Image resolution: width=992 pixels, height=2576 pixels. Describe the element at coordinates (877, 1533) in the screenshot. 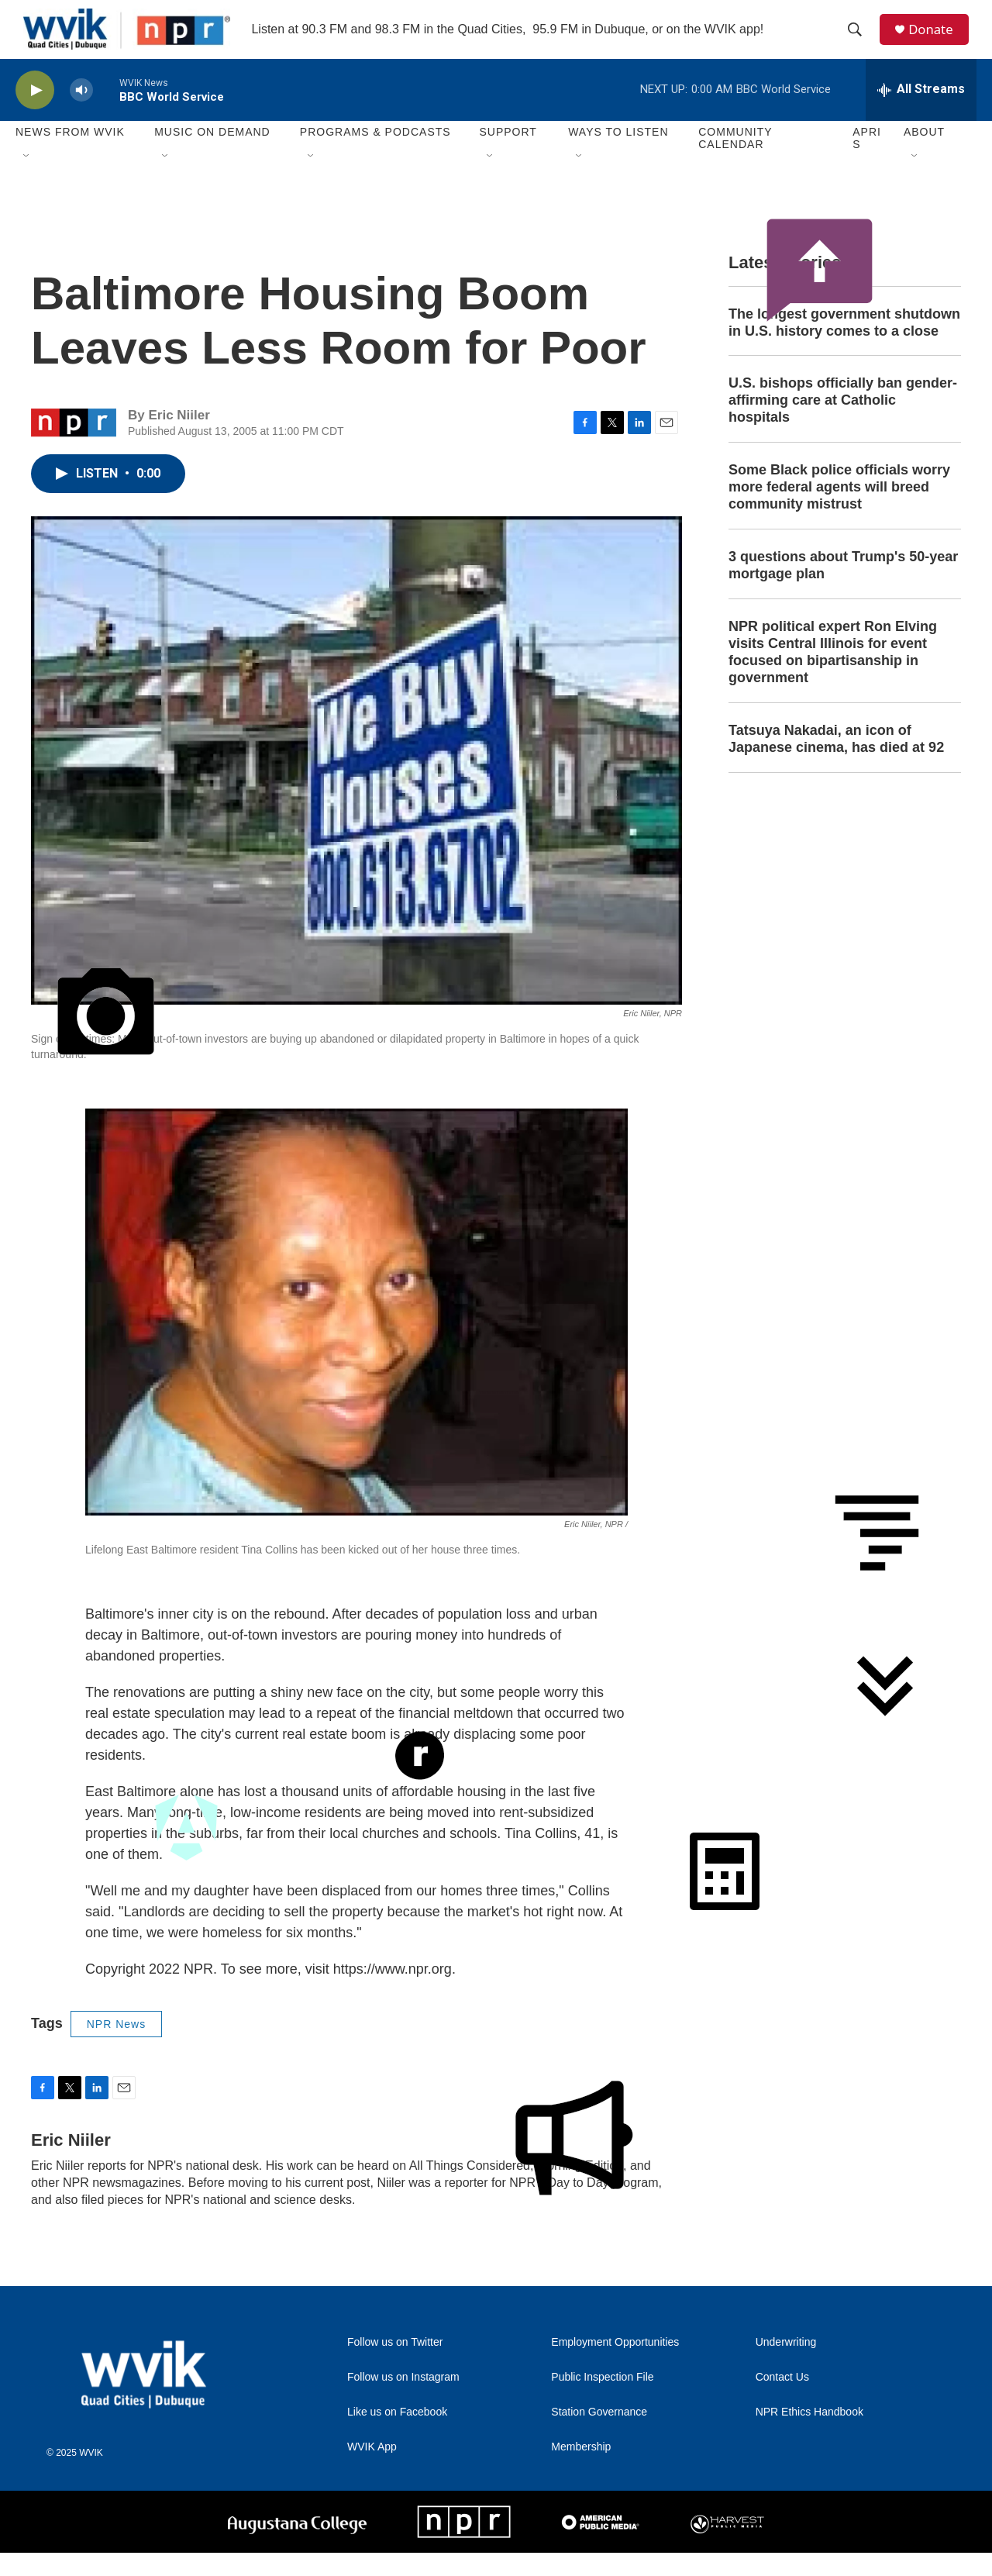

I see `indicates tornado or severe weather warning` at that location.